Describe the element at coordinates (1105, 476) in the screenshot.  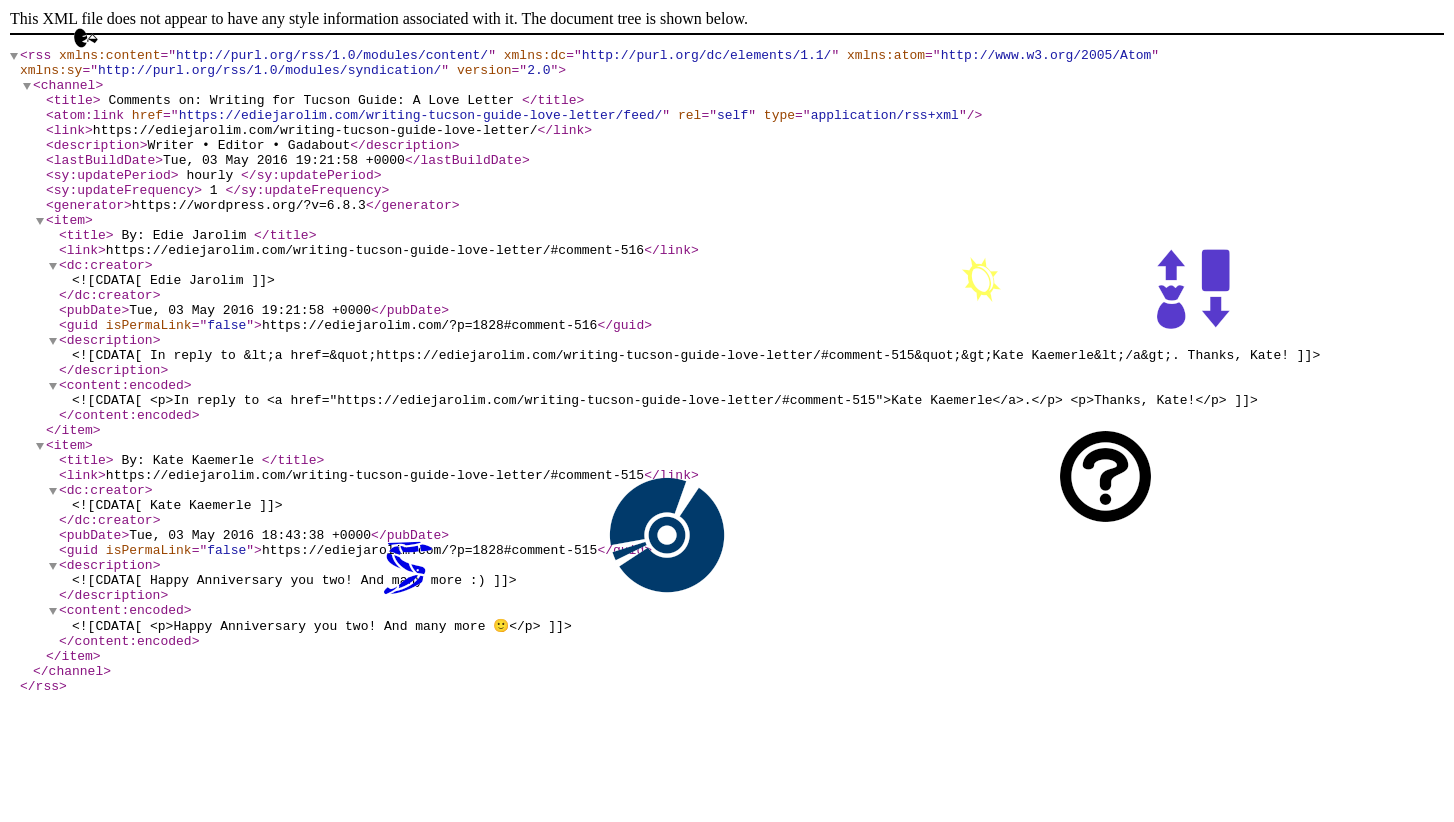
I see `access help or support documentation` at that location.